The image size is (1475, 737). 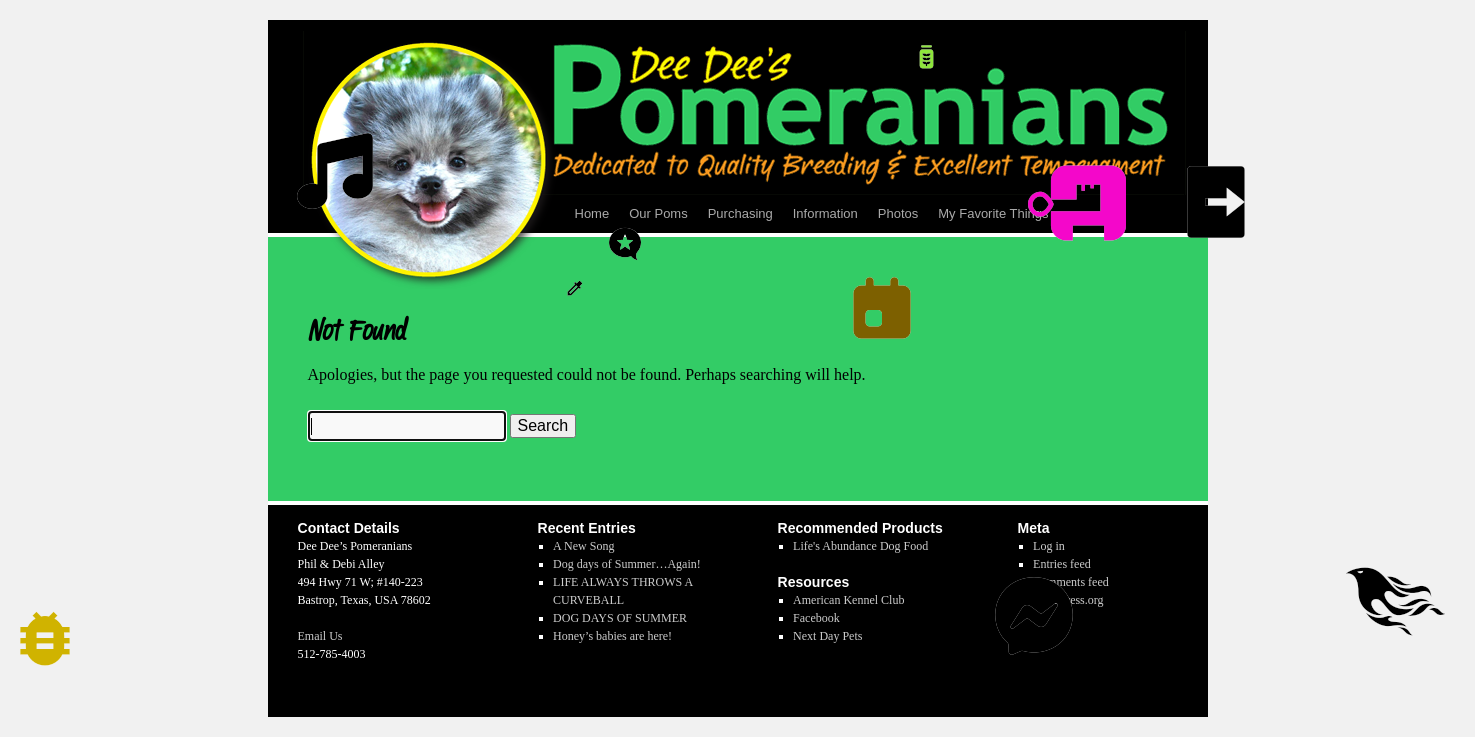 I want to click on view stored grain or wheat inventory, so click(x=926, y=57).